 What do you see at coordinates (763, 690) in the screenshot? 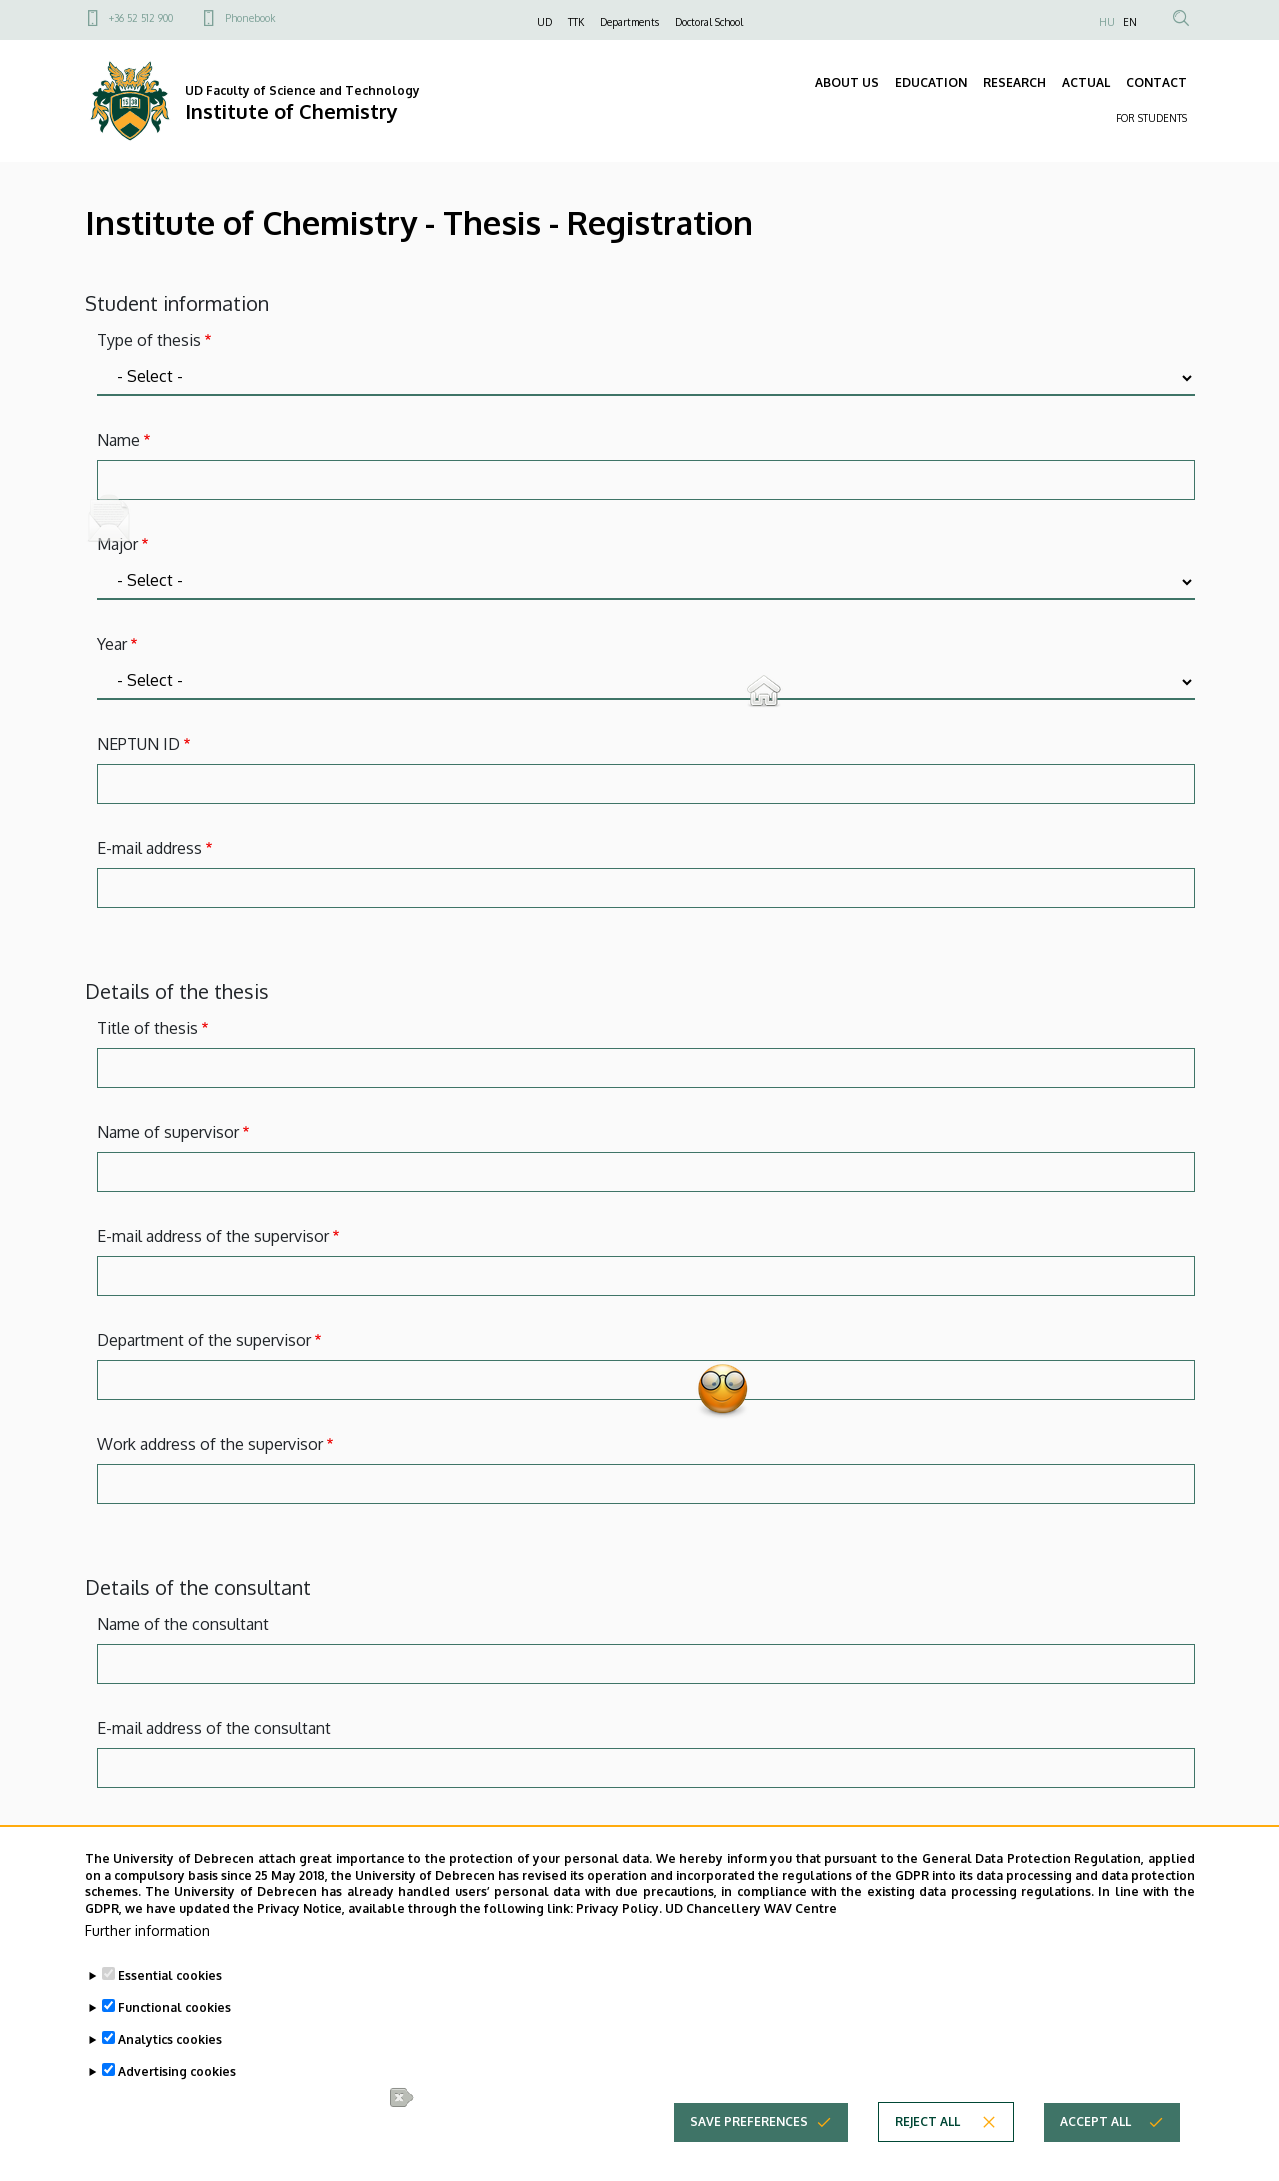
I see `navigate to home screen` at bounding box center [763, 690].